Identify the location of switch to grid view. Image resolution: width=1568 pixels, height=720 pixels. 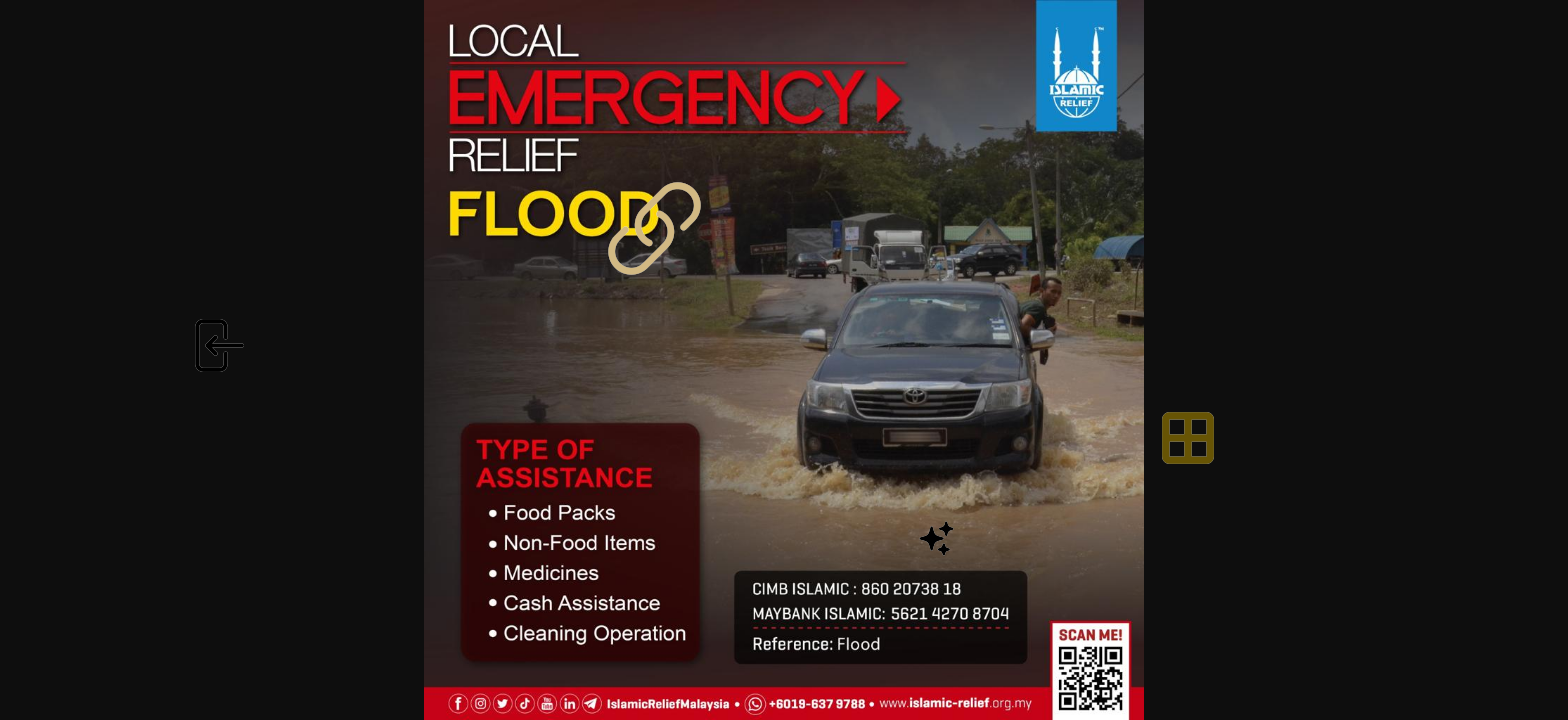
(1188, 438).